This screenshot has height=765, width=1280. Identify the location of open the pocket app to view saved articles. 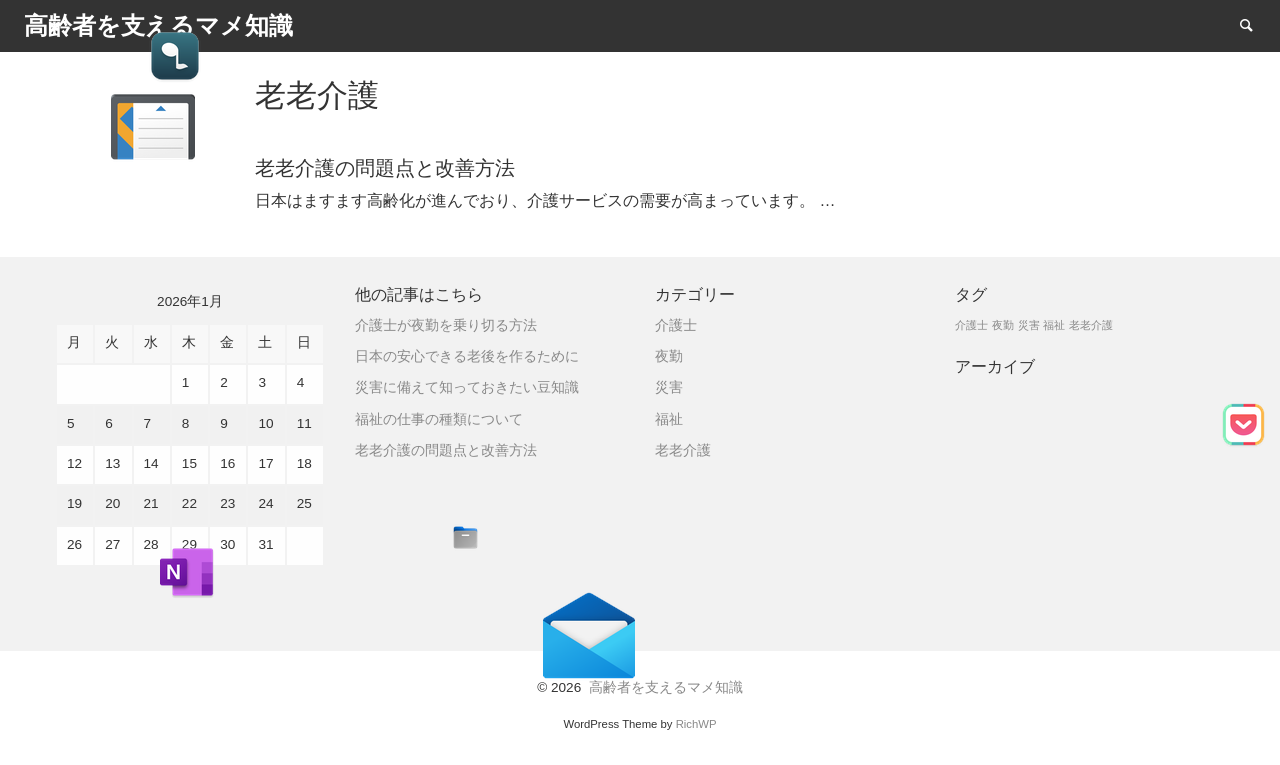
(1243, 424).